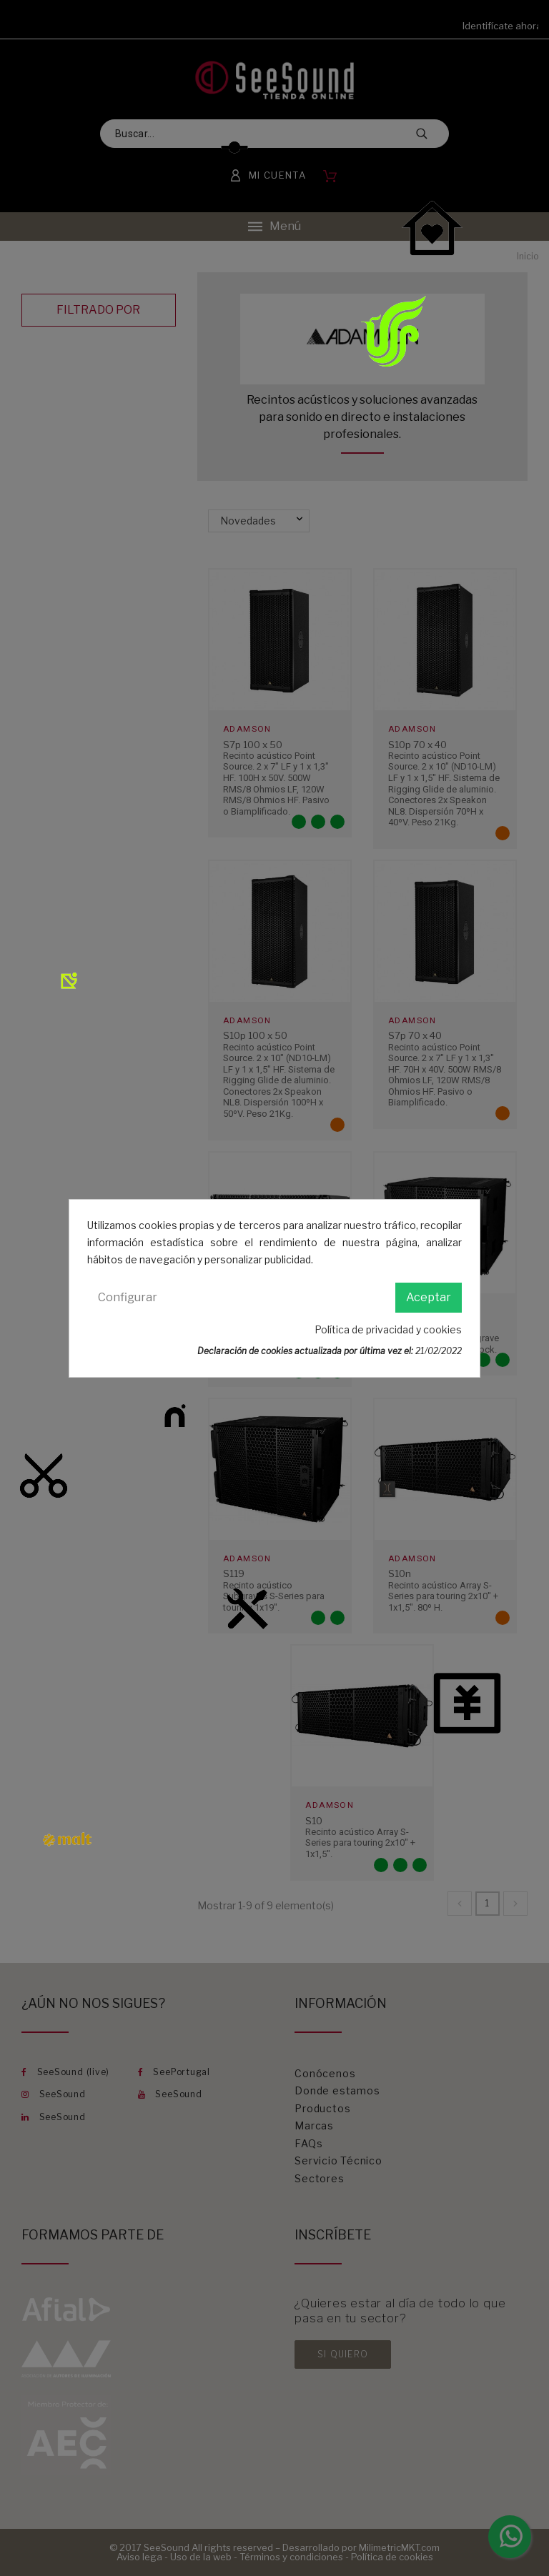 This screenshot has height=2576, width=549. What do you see at coordinates (432, 230) in the screenshot?
I see `navigate to your favorite or loved home` at bounding box center [432, 230].